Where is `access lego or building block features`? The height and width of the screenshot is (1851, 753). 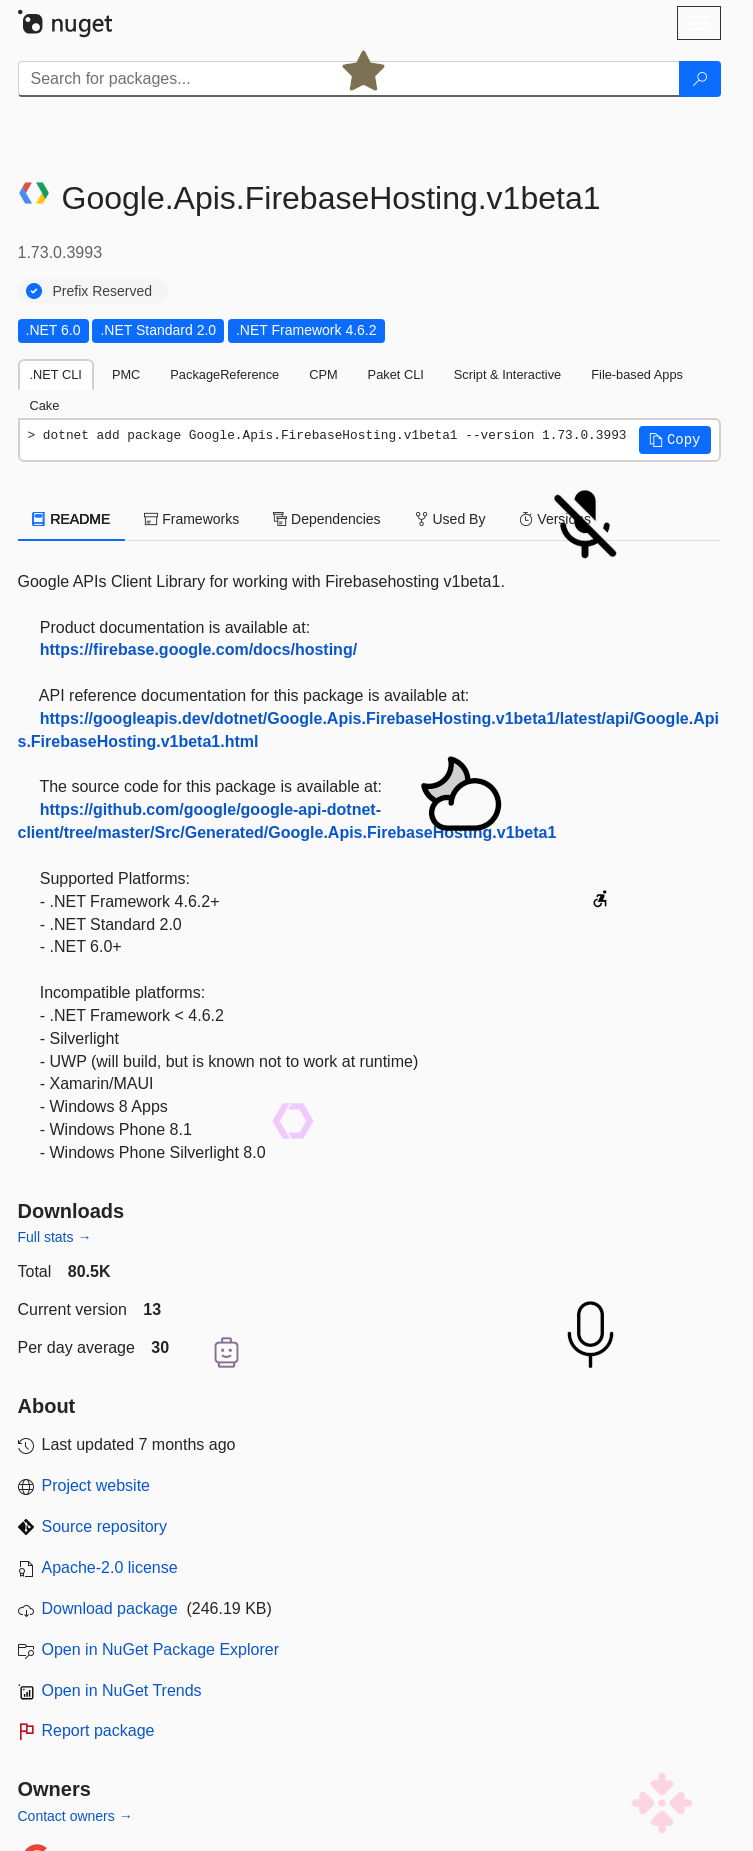
access lego or building block features is located at coordinates (226, 1352).